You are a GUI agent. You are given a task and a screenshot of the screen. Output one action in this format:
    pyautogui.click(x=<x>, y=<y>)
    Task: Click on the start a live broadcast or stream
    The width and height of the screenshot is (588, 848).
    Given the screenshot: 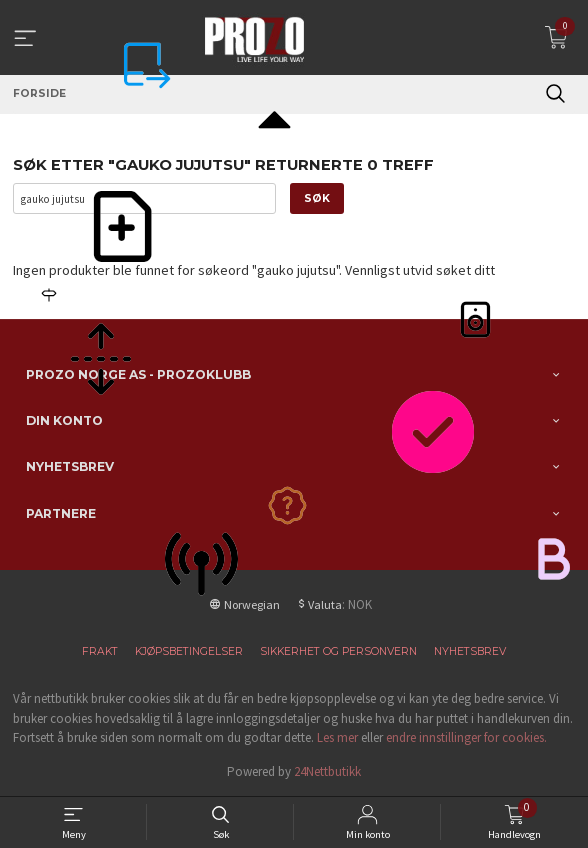 What is the action you would take?
    pyautogui.click(x=201, y=563)
    